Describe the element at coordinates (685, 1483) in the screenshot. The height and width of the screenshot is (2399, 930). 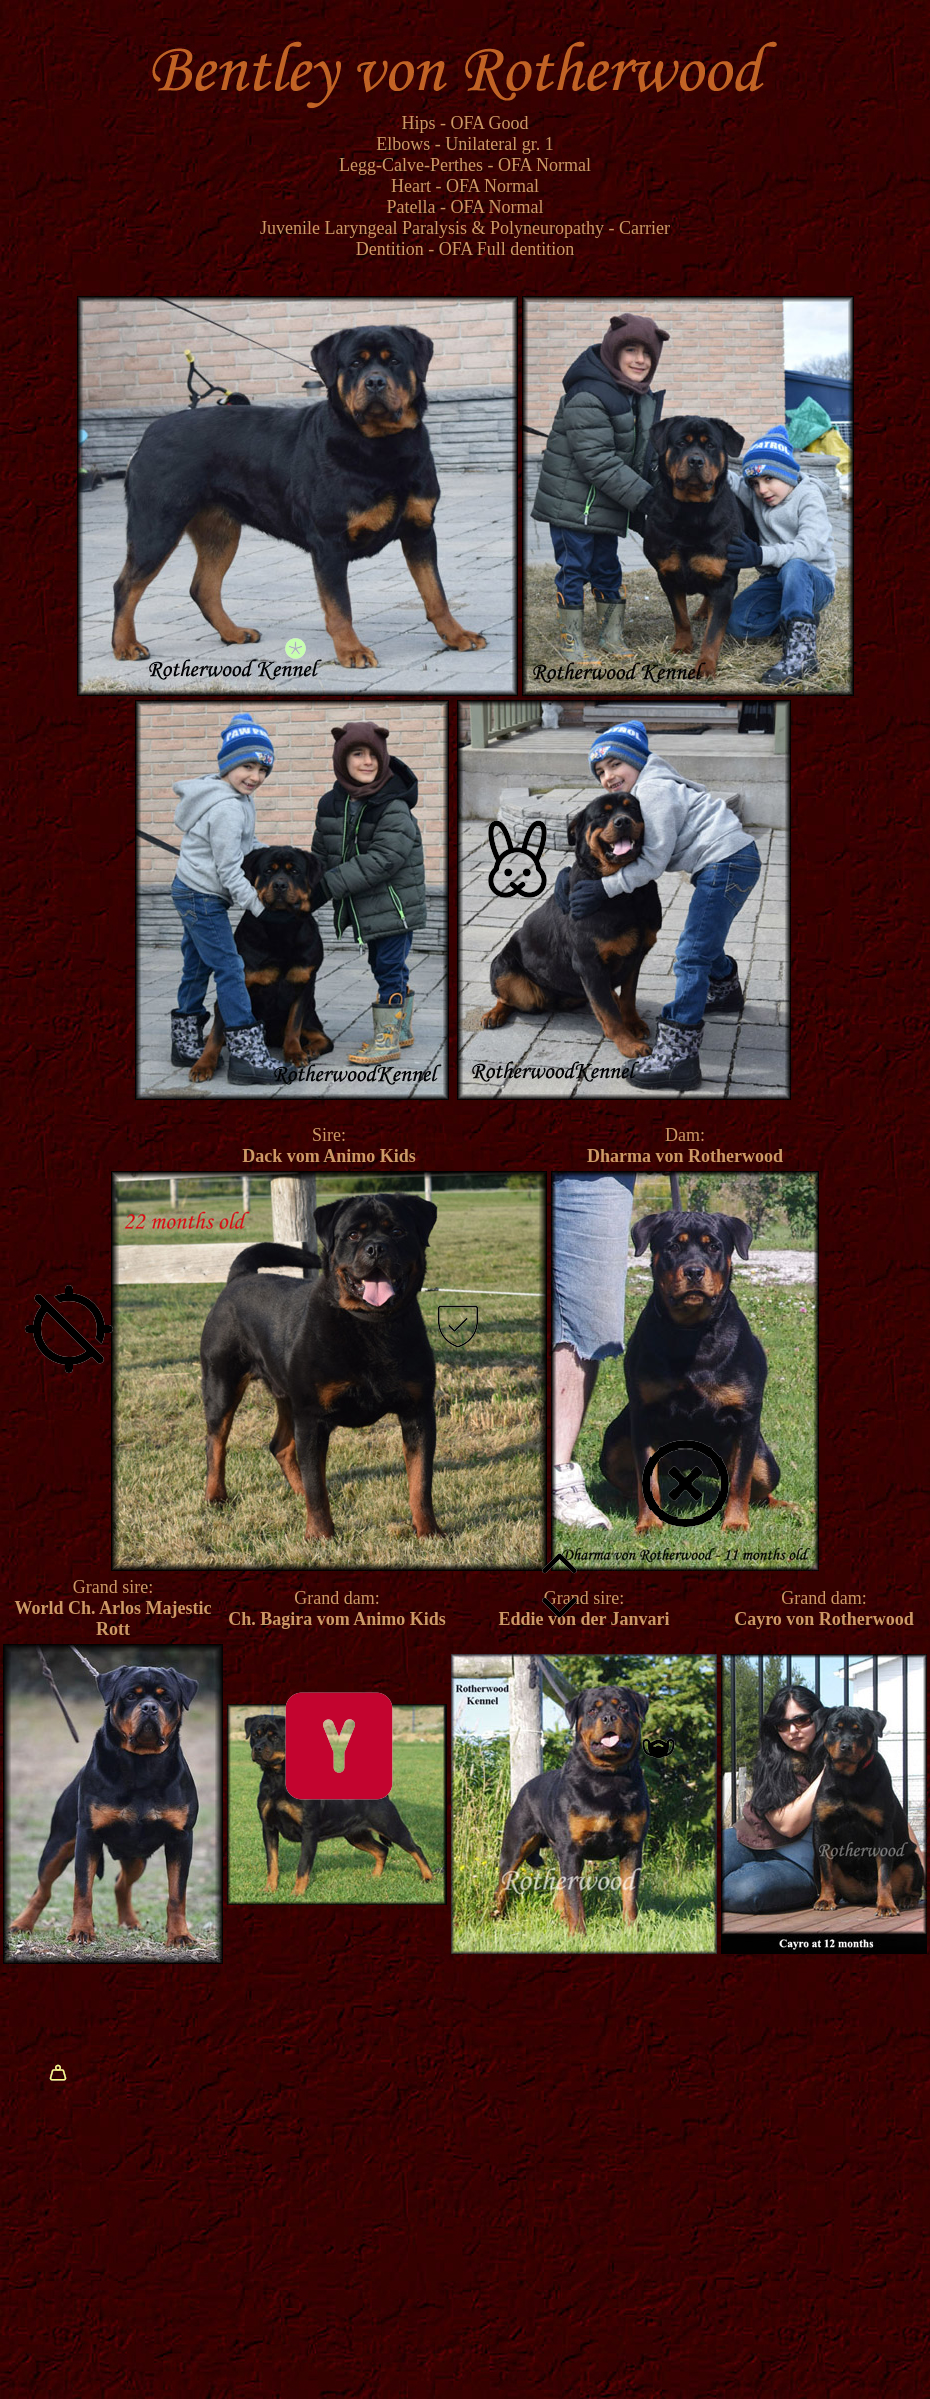
I see `close or dismiss a dialog` at that location.